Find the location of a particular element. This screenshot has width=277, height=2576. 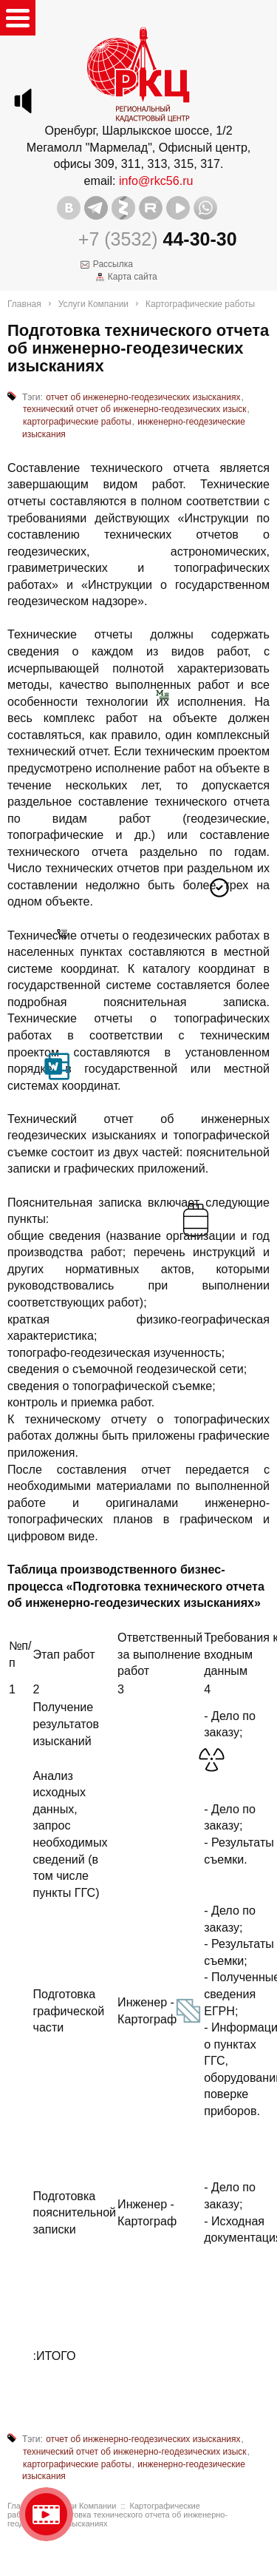

read article on medium is located at coordinates (163, 695).